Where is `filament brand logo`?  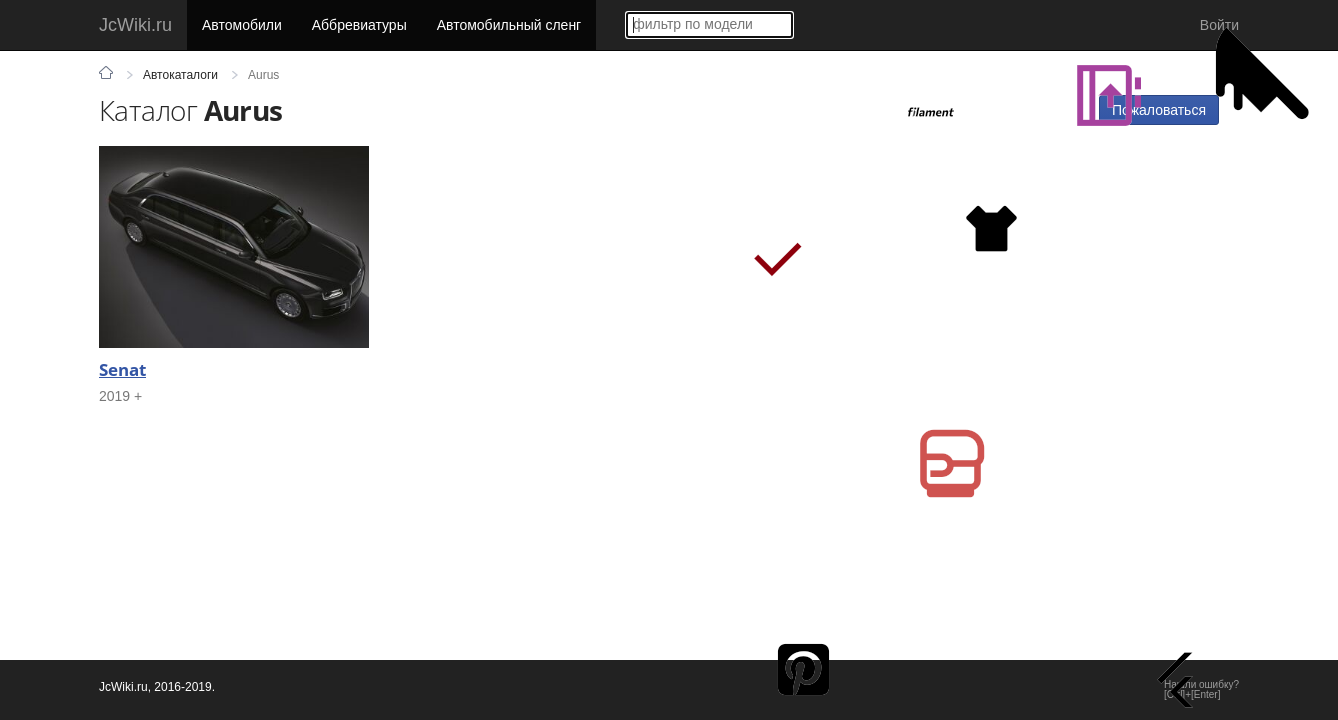
filament brand logo is located at coordinates (931, 112).